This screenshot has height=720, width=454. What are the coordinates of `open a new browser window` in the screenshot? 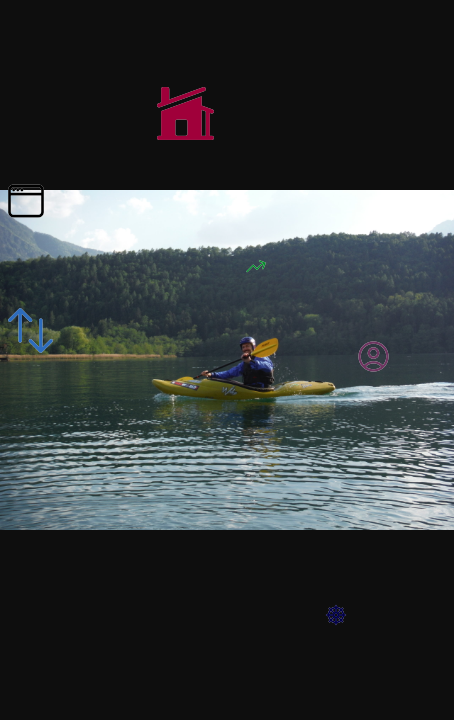 It's located at (26, 201).